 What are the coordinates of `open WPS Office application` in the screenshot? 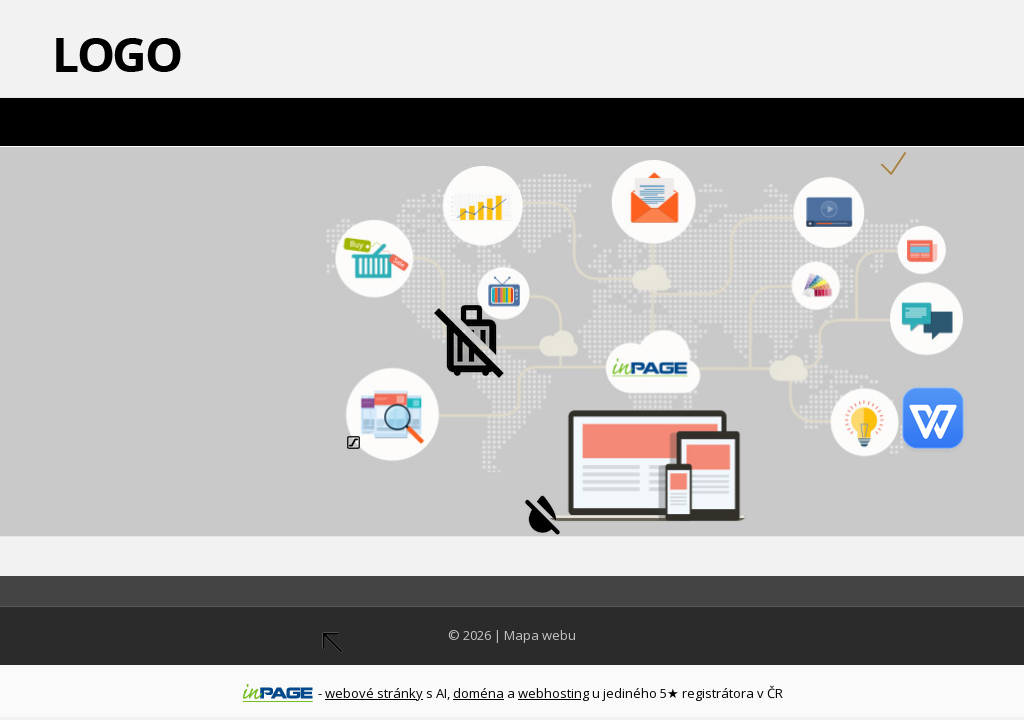 It's located at (933, 418).